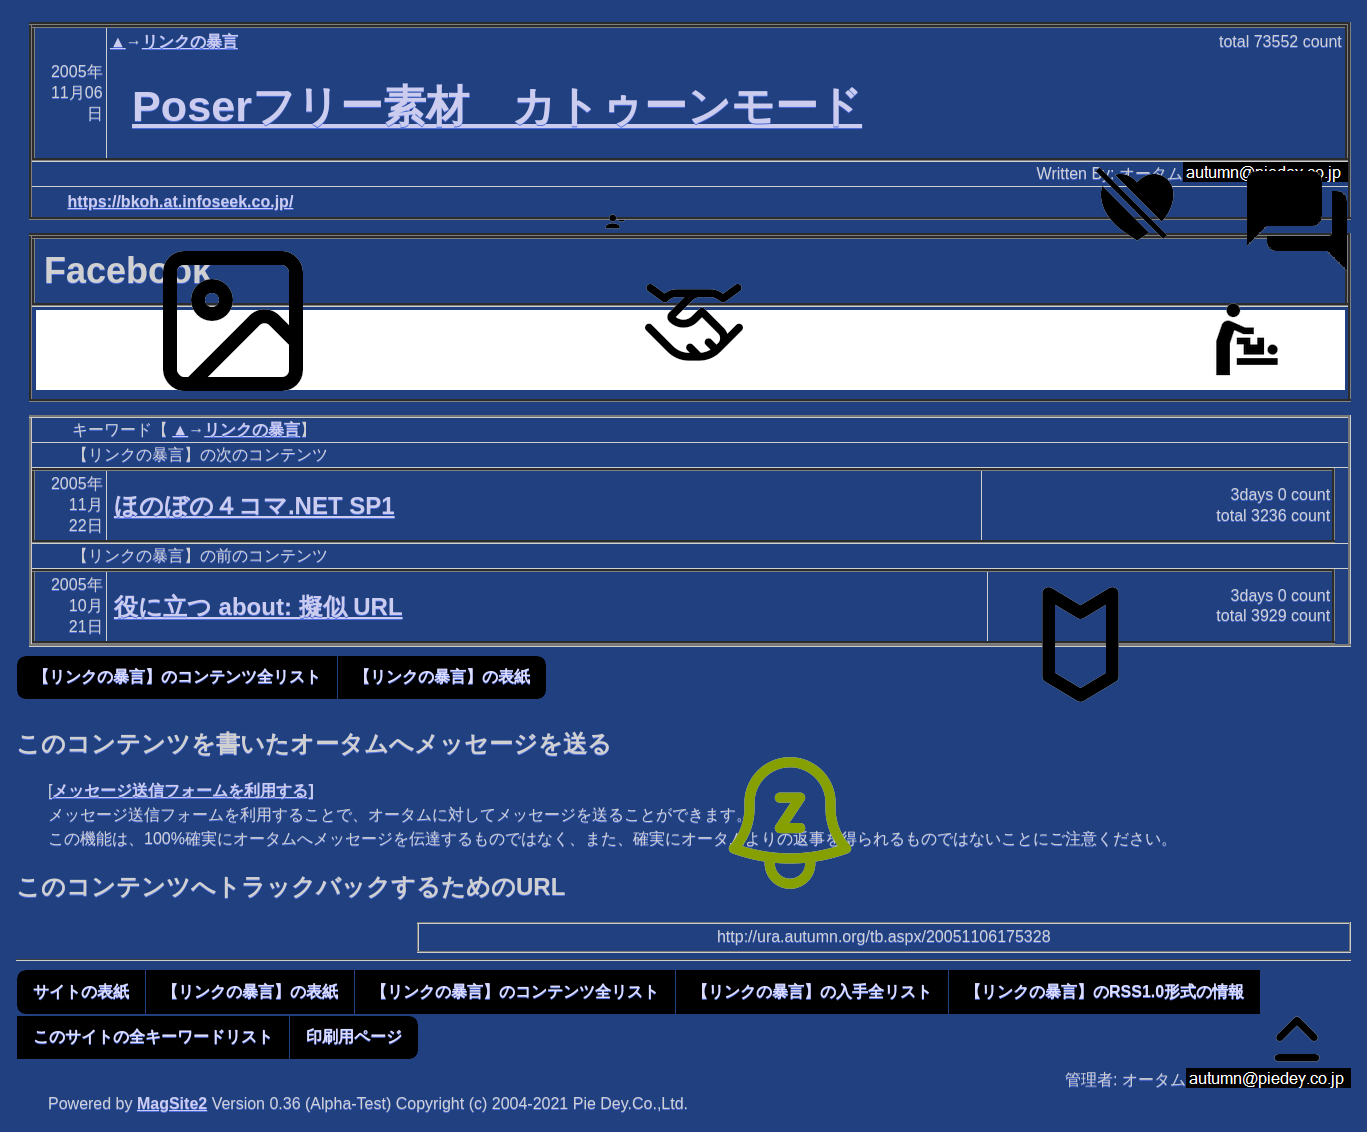  I want to click on view your profile badge or achievement, so click(1080, 644).